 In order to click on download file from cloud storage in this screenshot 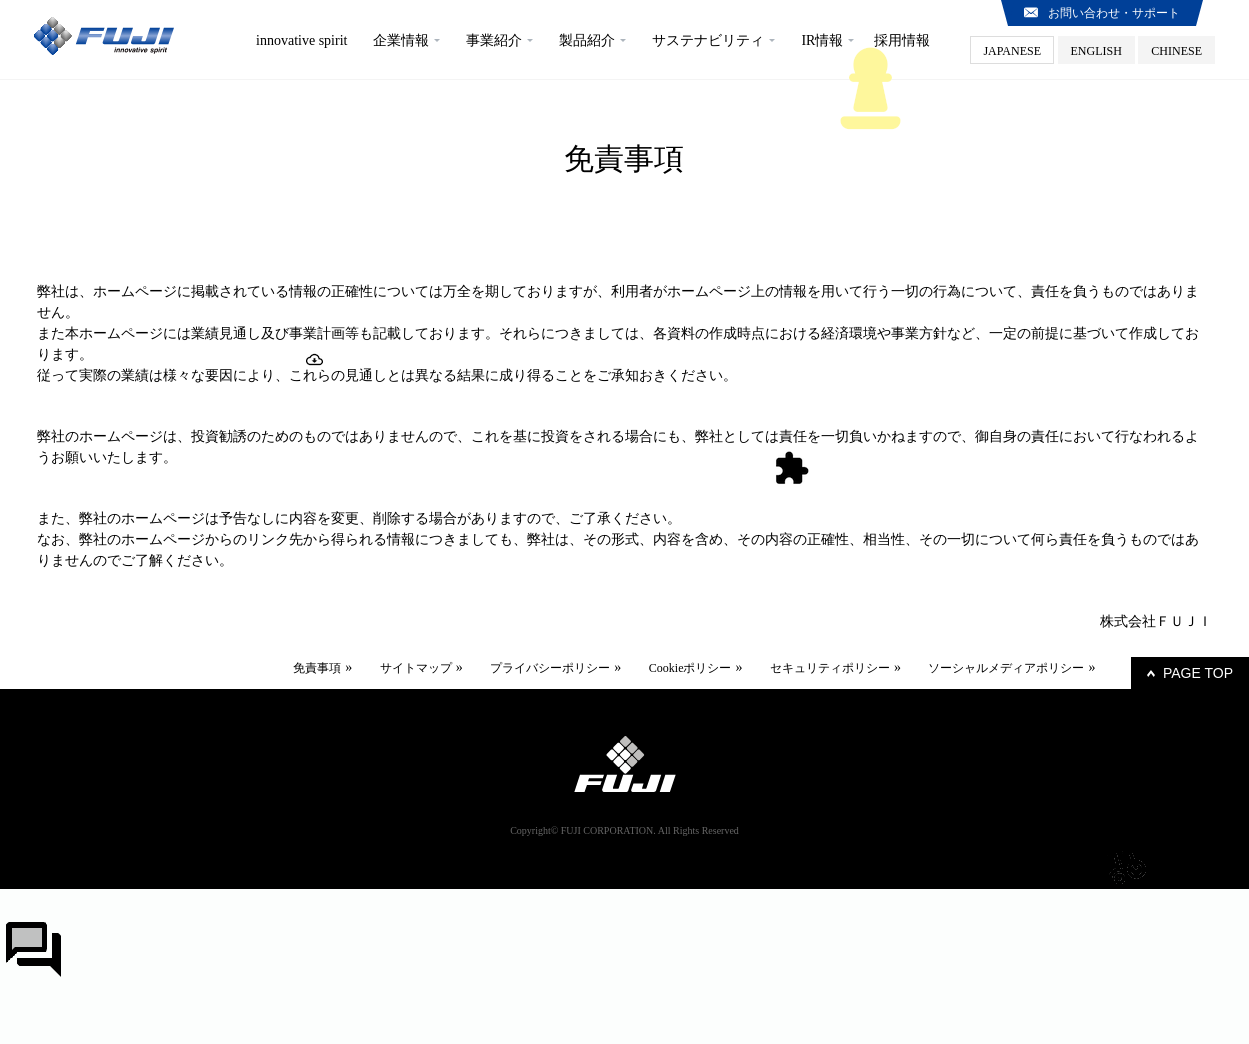, I will do `click(314, 359)`.